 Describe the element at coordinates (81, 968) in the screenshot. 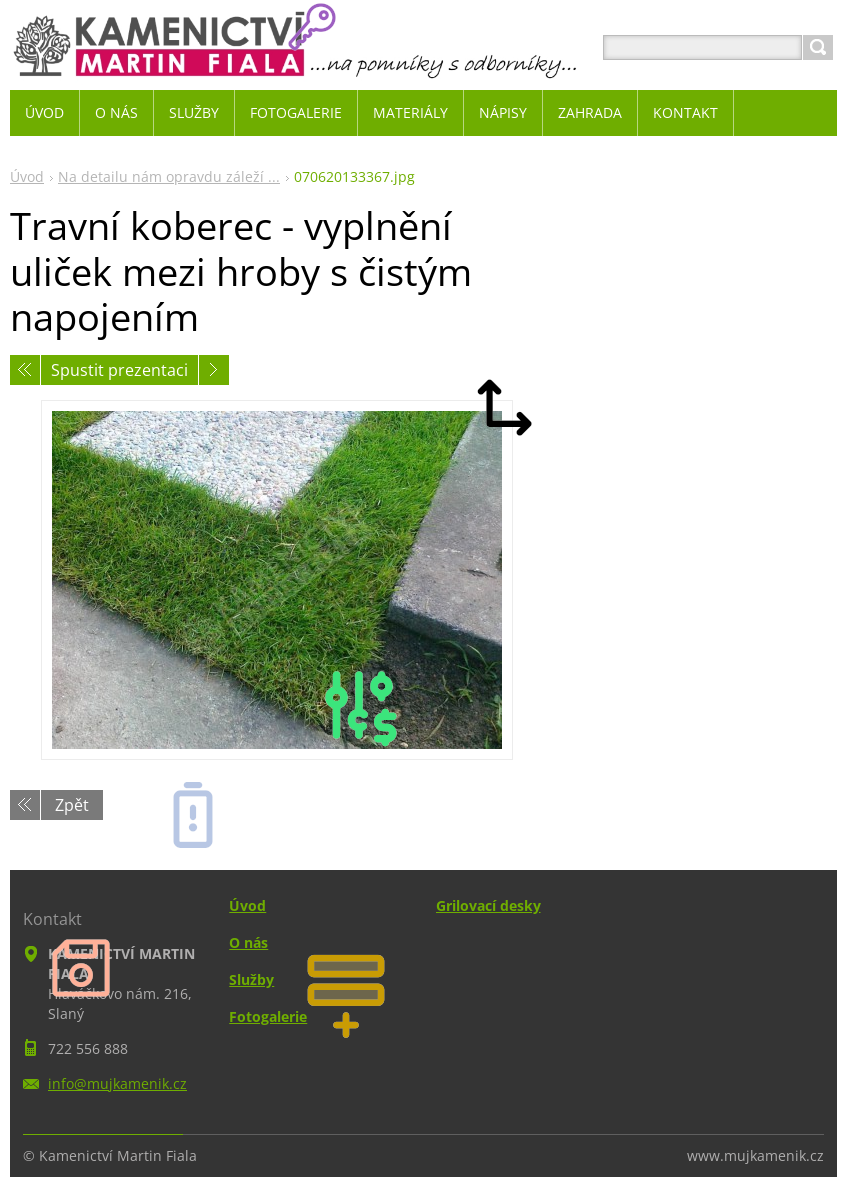

I see `save current file or document` at that location.